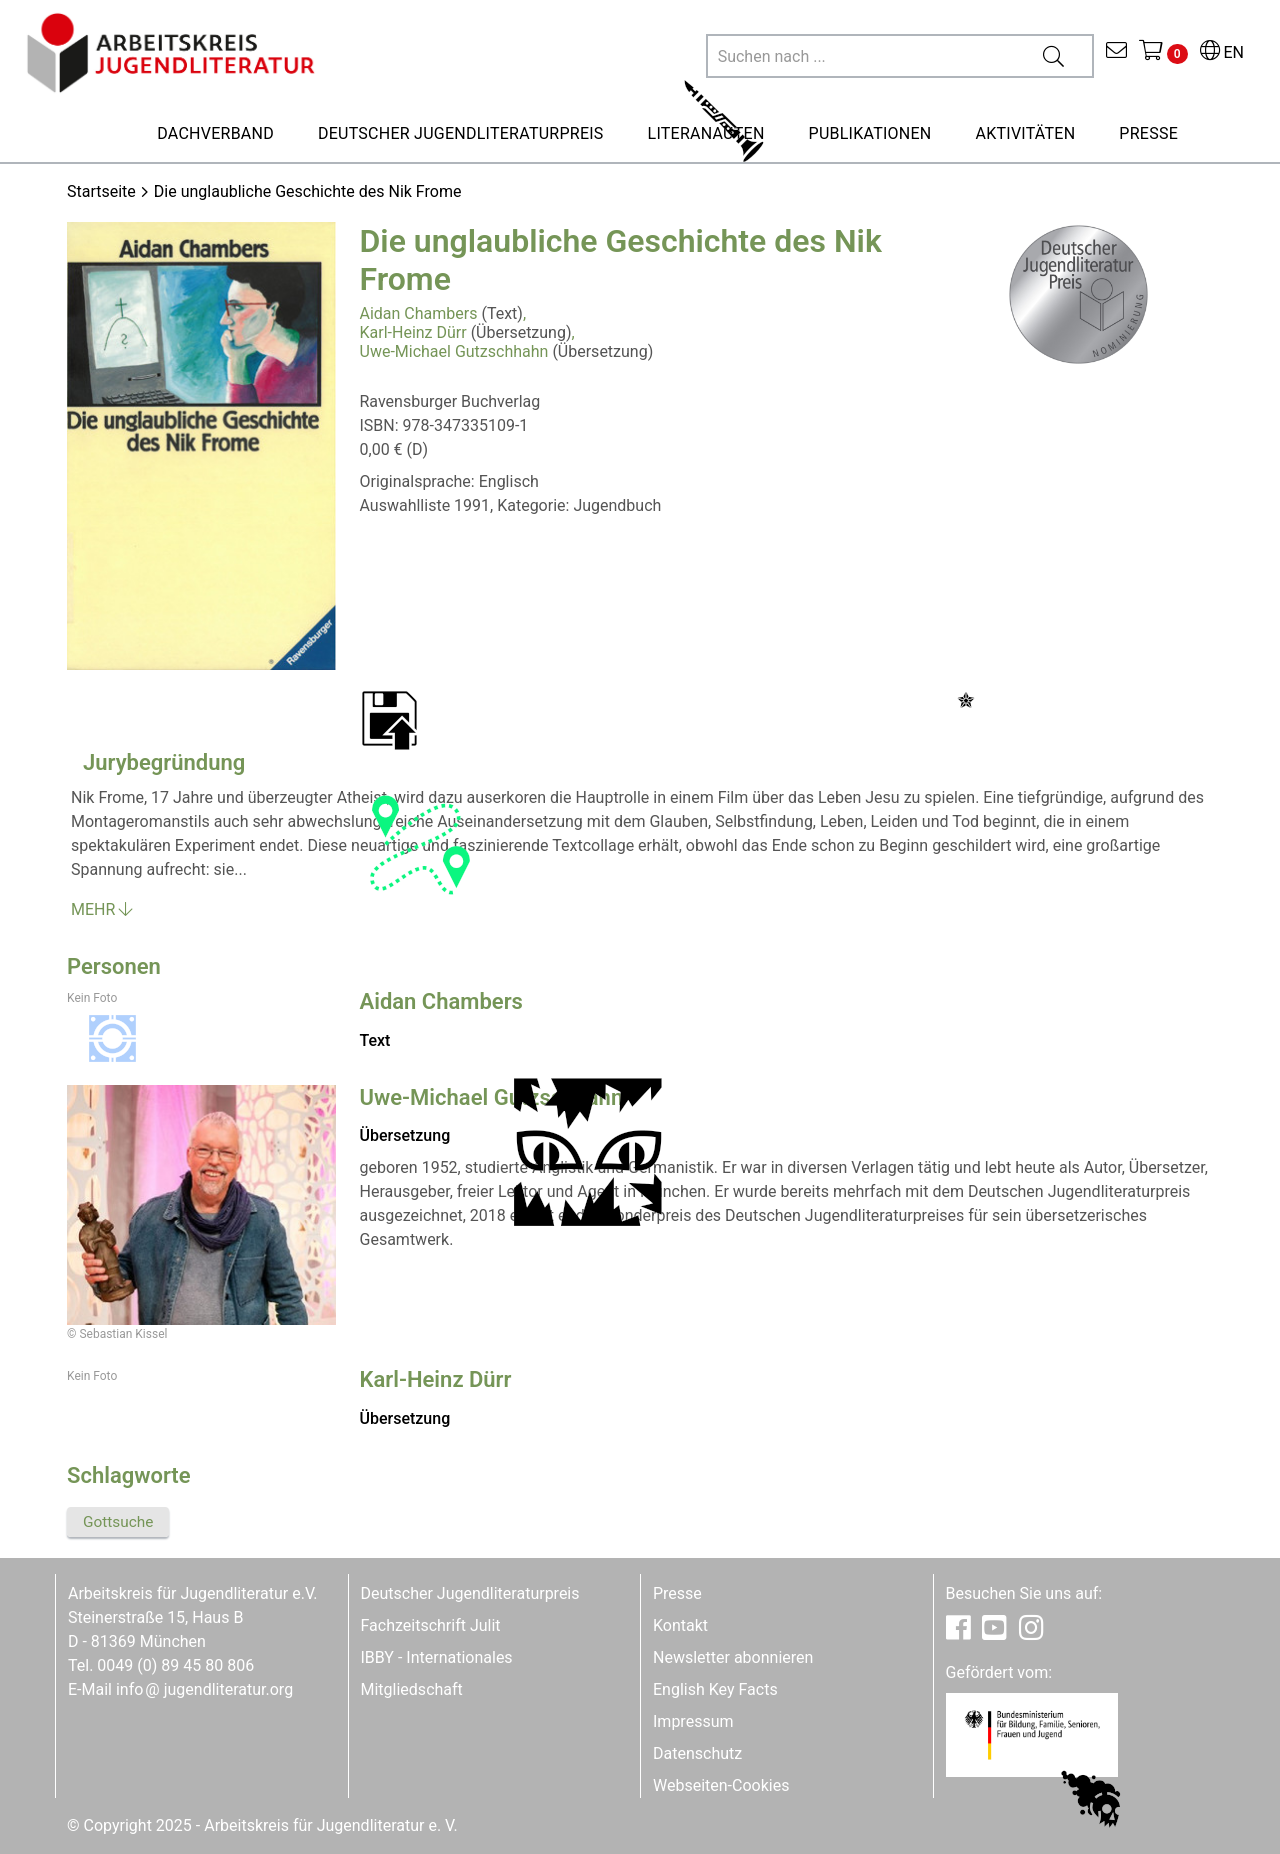 The image size is (1280, 1854). I want to click on select clarinet as your instrument, so click(724, 121).